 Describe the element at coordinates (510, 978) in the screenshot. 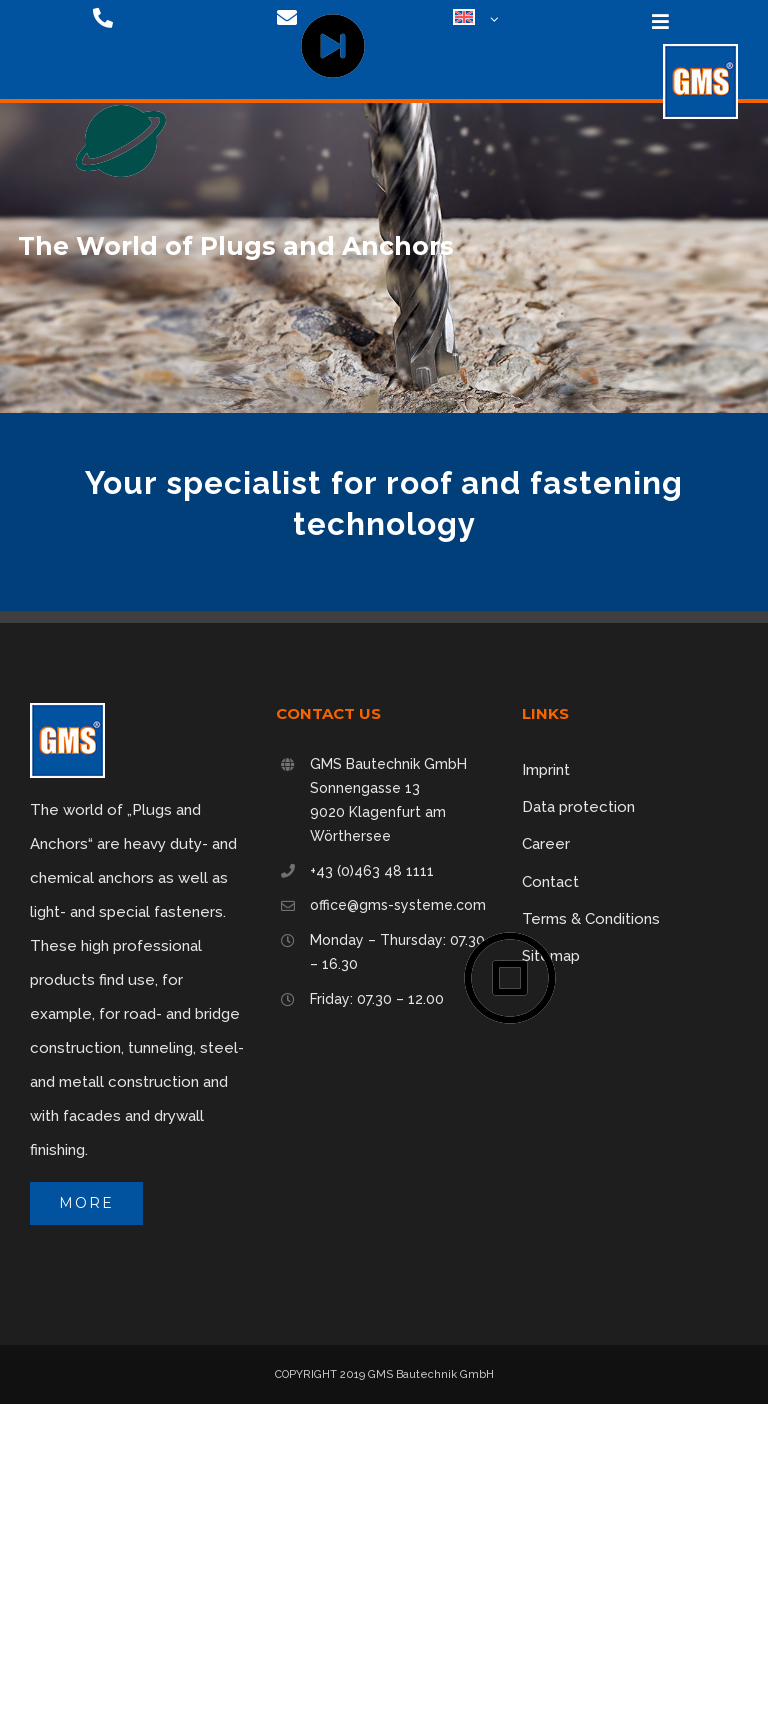

I see `stop media playback` at that location.